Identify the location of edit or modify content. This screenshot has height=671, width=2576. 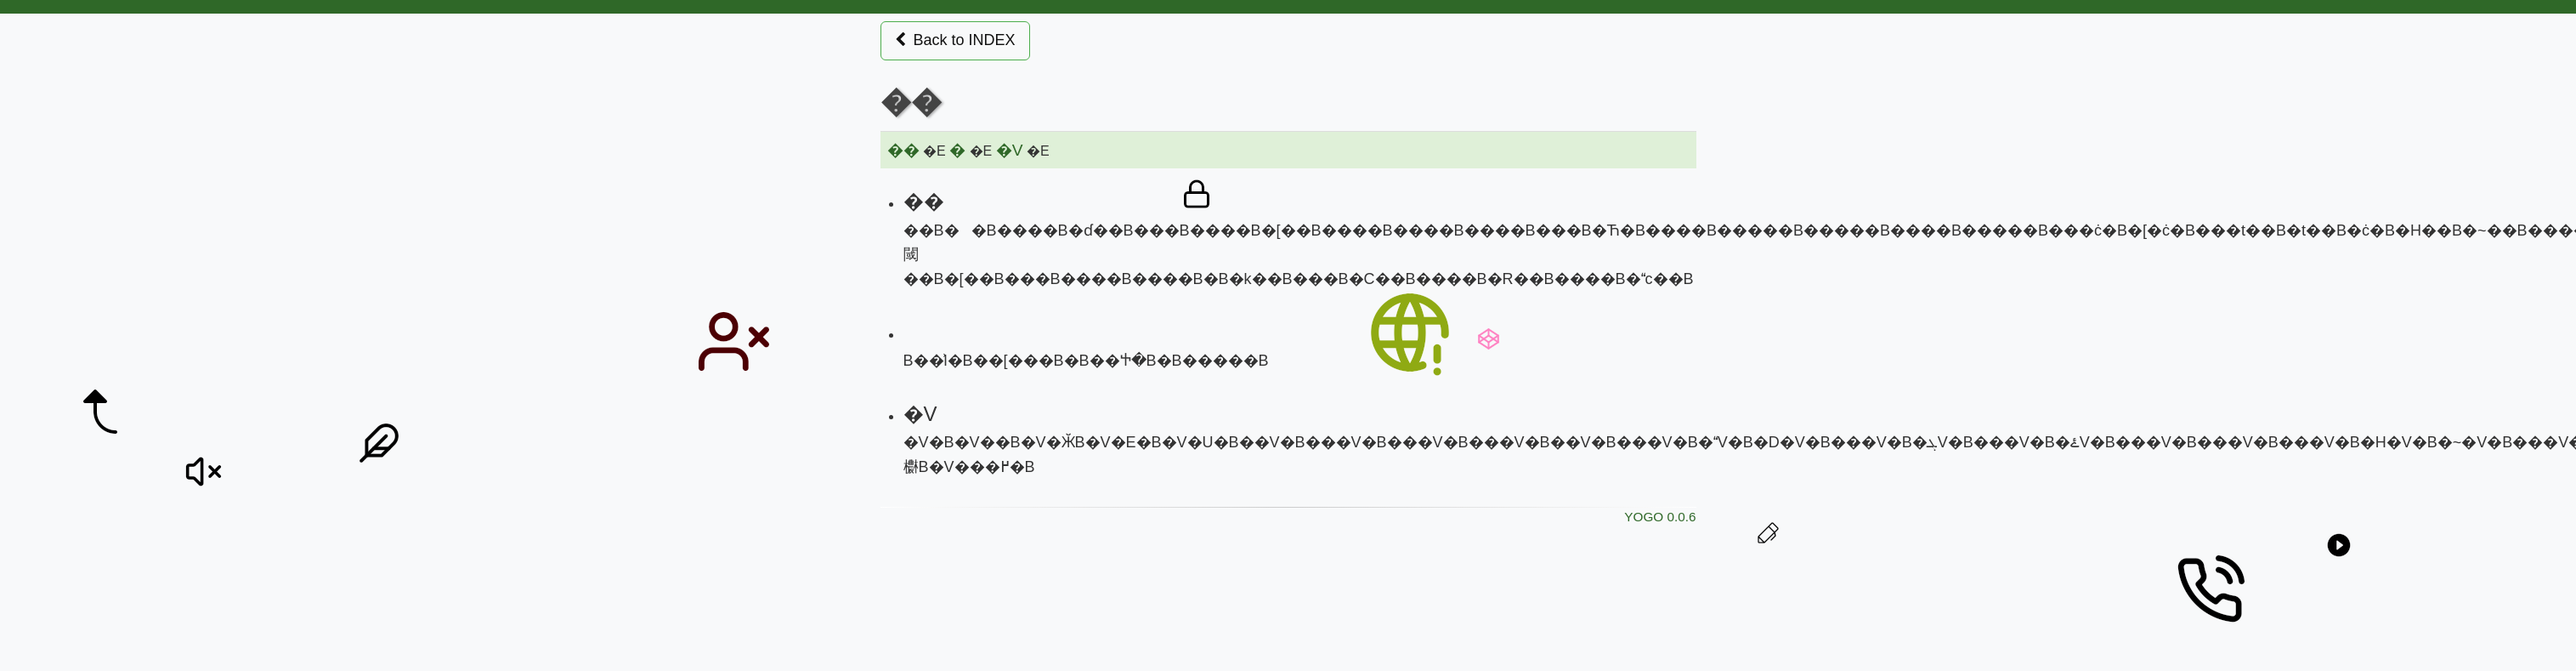
(1768, 533).